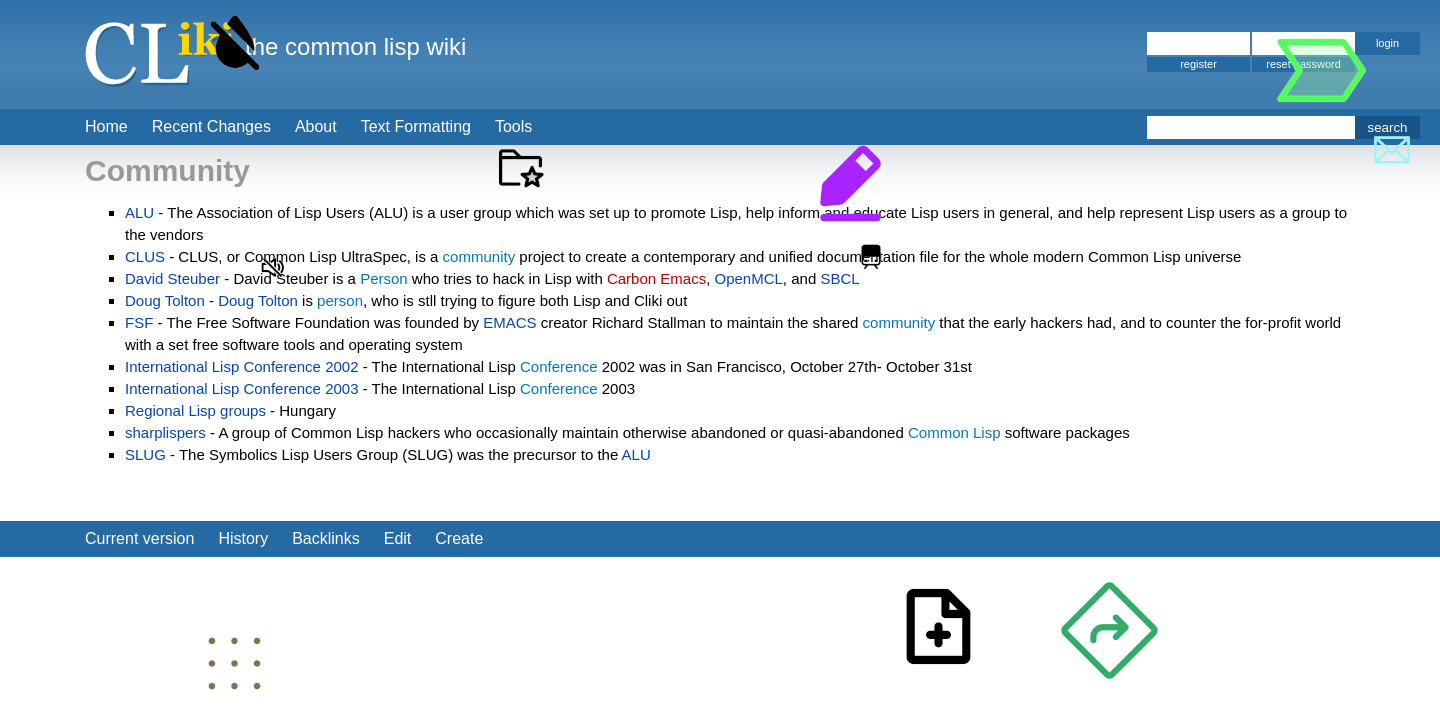 This screenshot has height=720, width=1440. I want to click on mute audio or sound, so click(272, 267).